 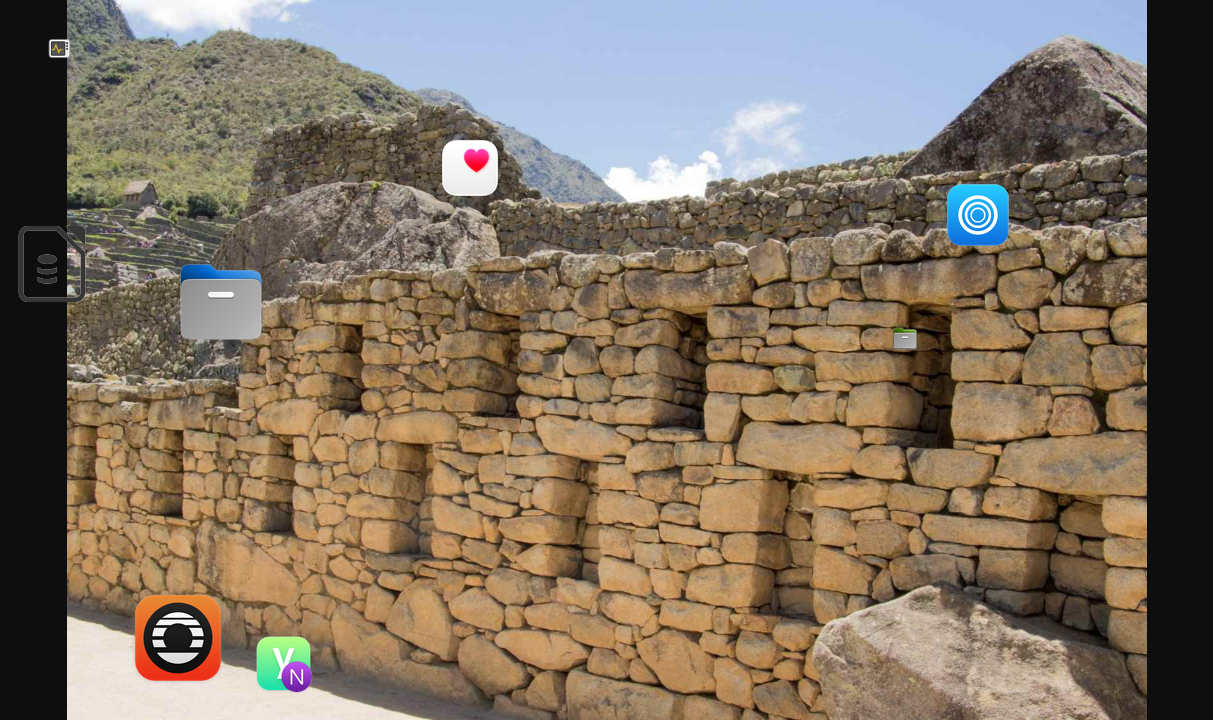 What do you see at coordinates (978, 215) in the screenshot?
I see `open zen browser (twilight variant)` at bounding box center [978, 215].